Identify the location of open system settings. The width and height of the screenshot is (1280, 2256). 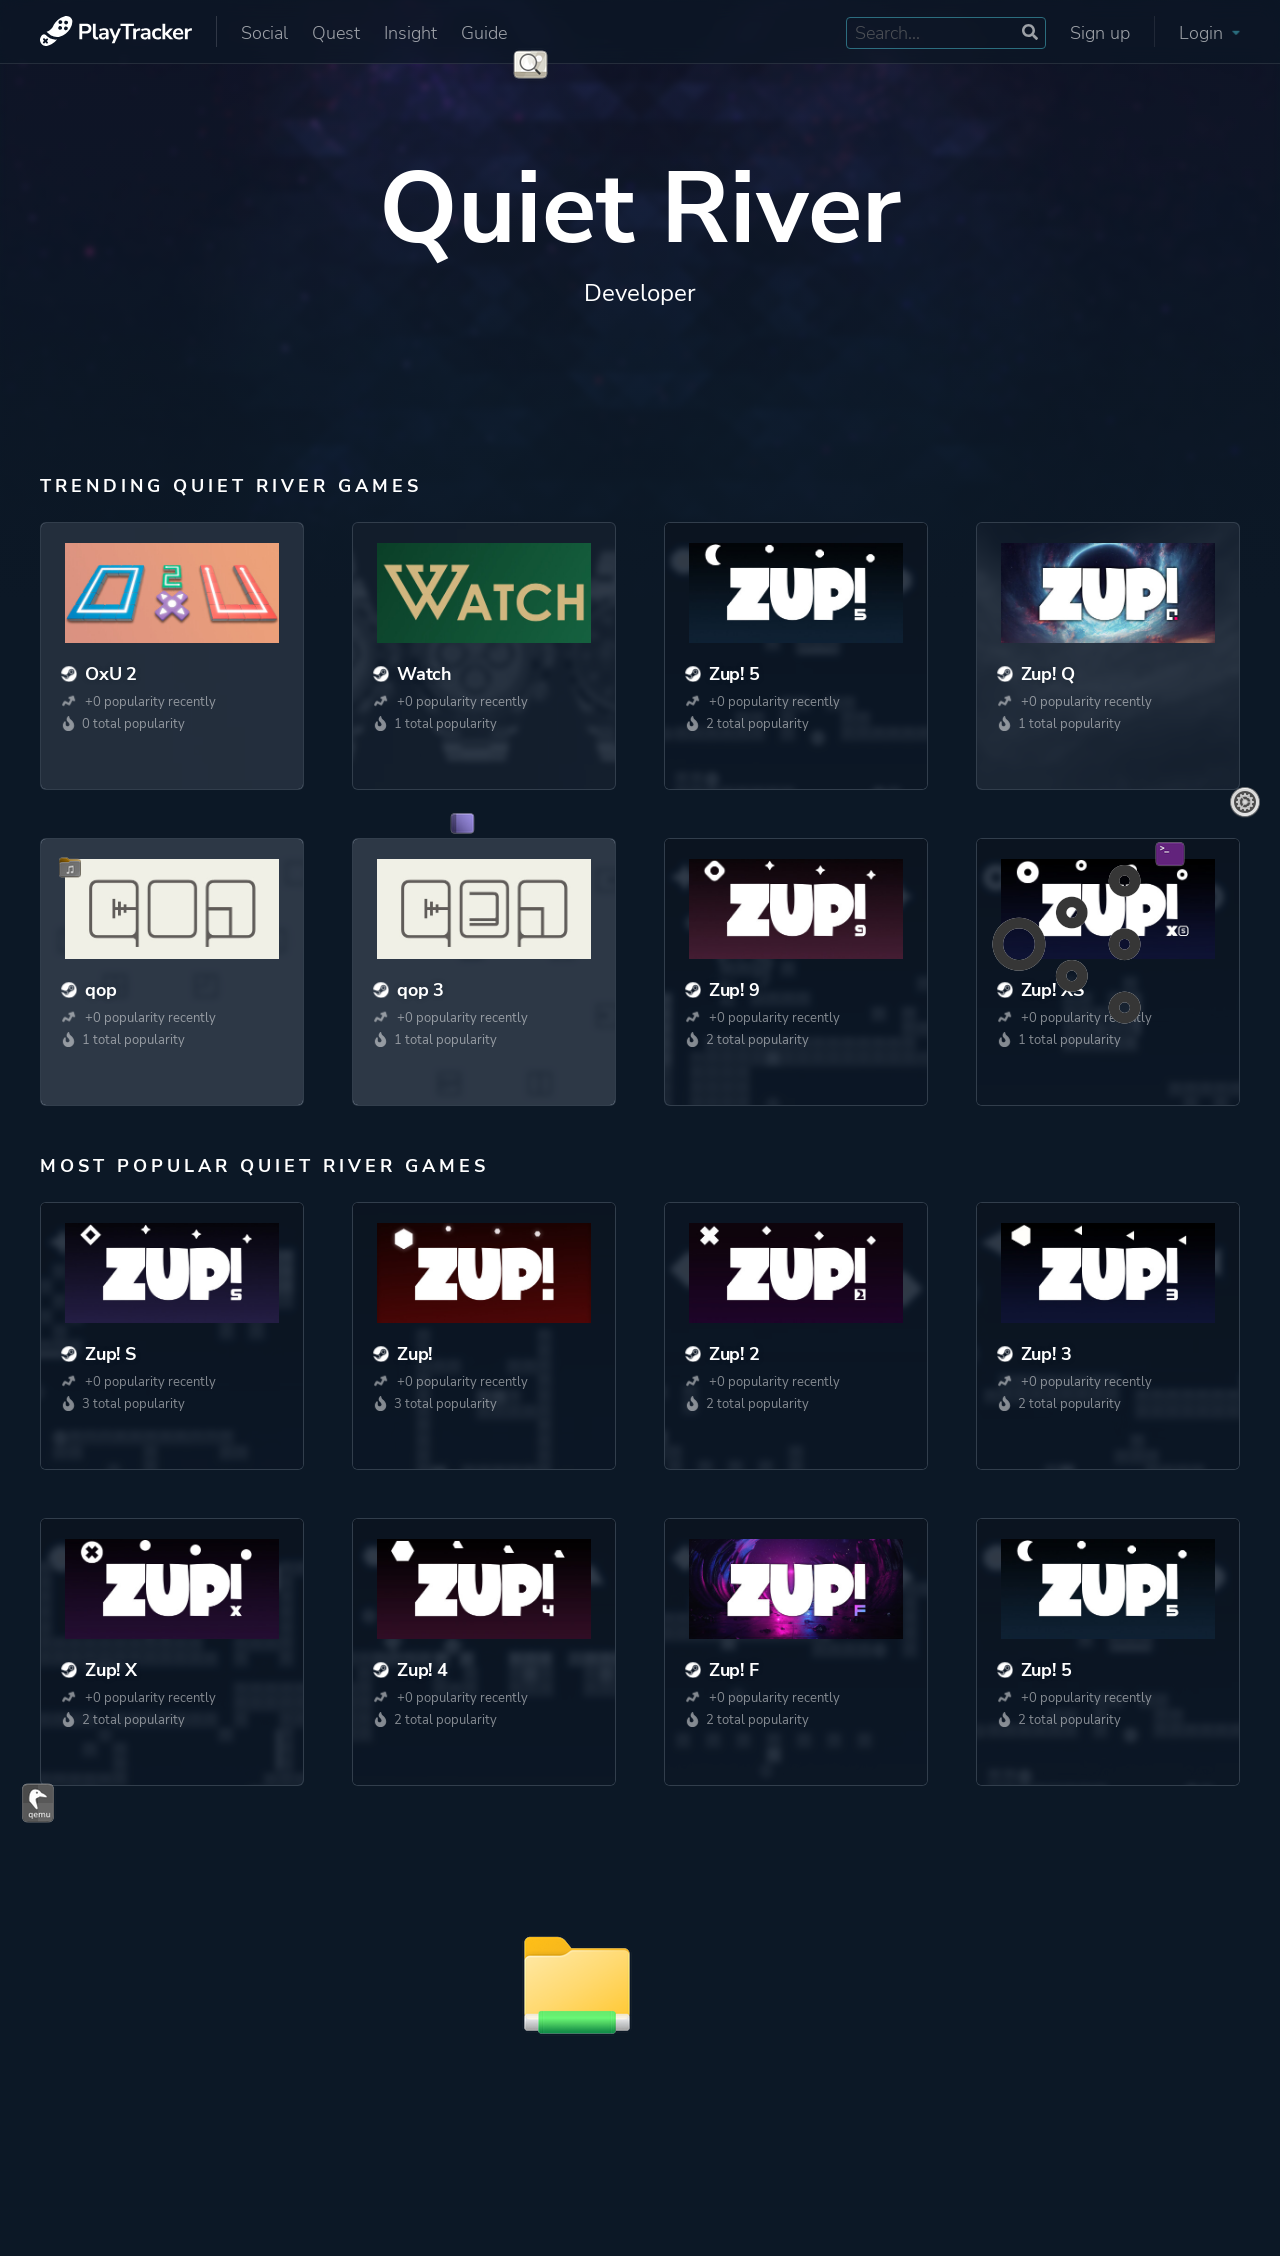
(1245, 802).